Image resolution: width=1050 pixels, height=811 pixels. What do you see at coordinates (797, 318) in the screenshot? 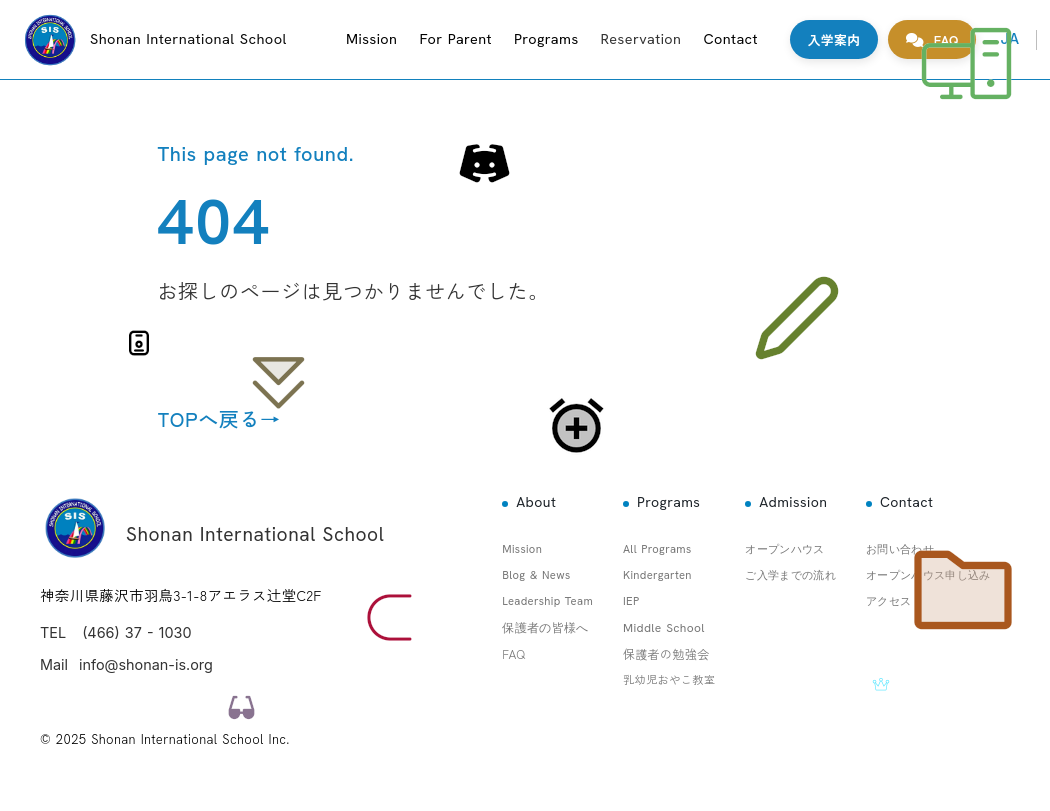
I see `edit content or text` at bounding box center [797, 318].